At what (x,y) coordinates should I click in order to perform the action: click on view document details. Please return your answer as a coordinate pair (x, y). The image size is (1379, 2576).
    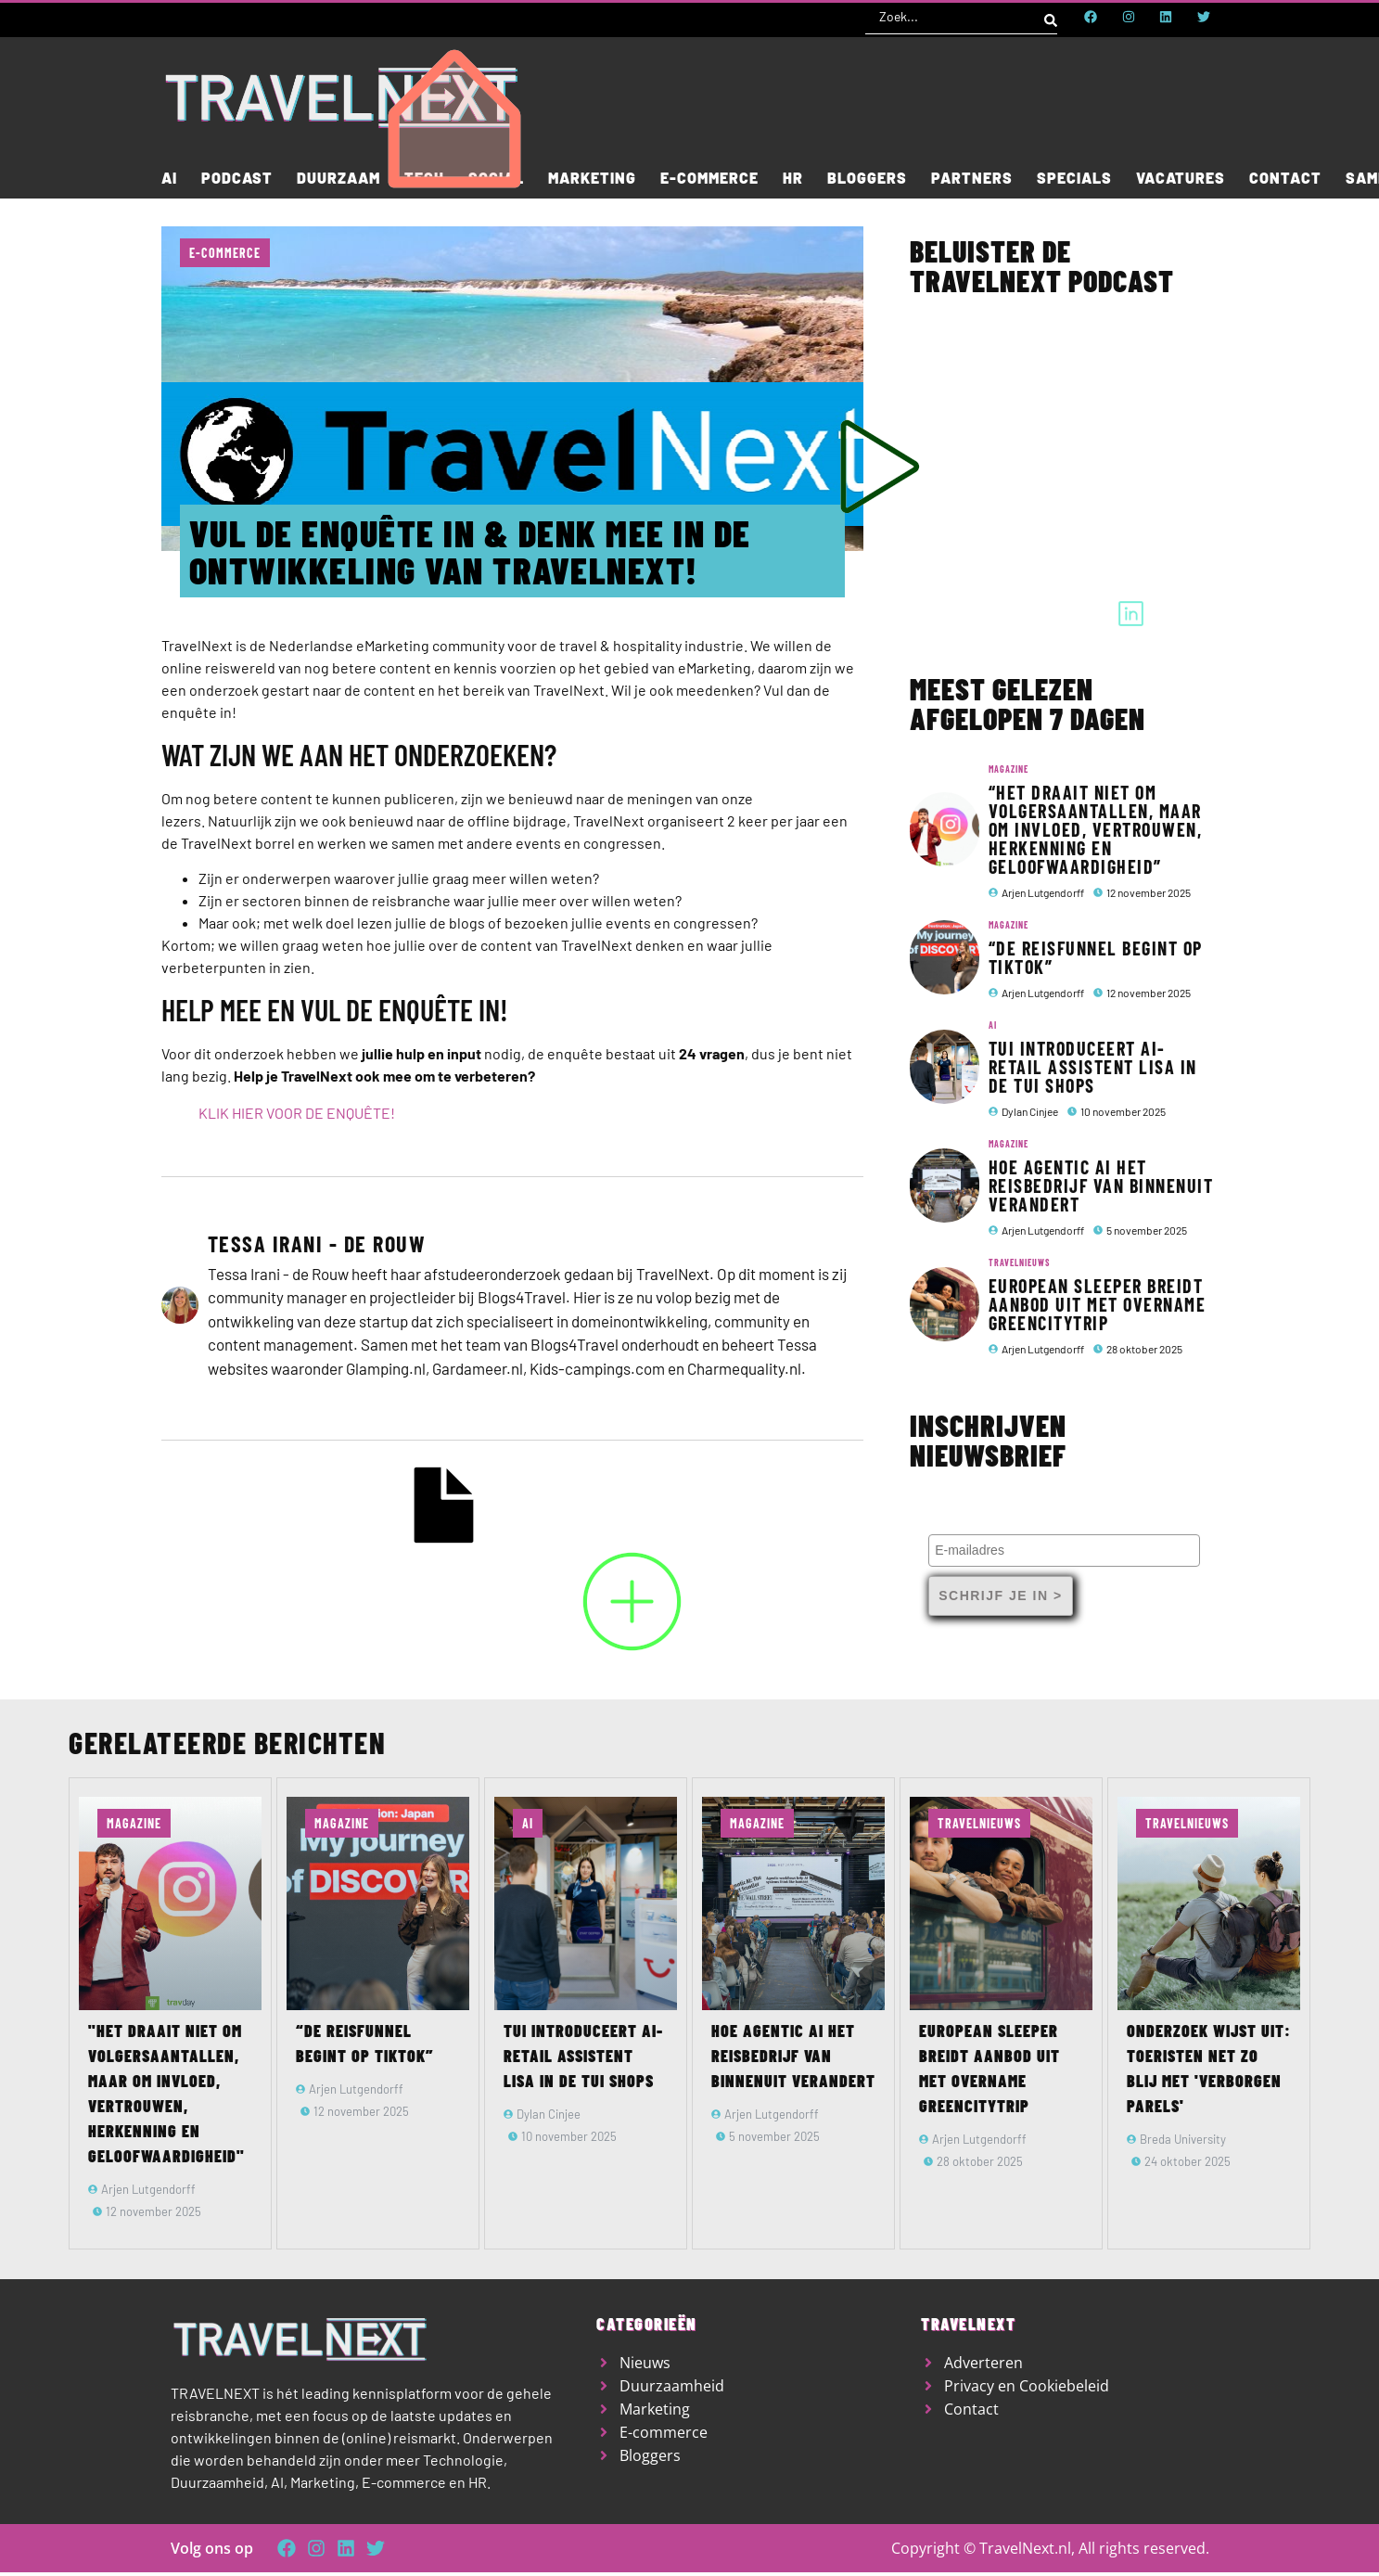
    Looking at the image, I should click on (443, 1505).